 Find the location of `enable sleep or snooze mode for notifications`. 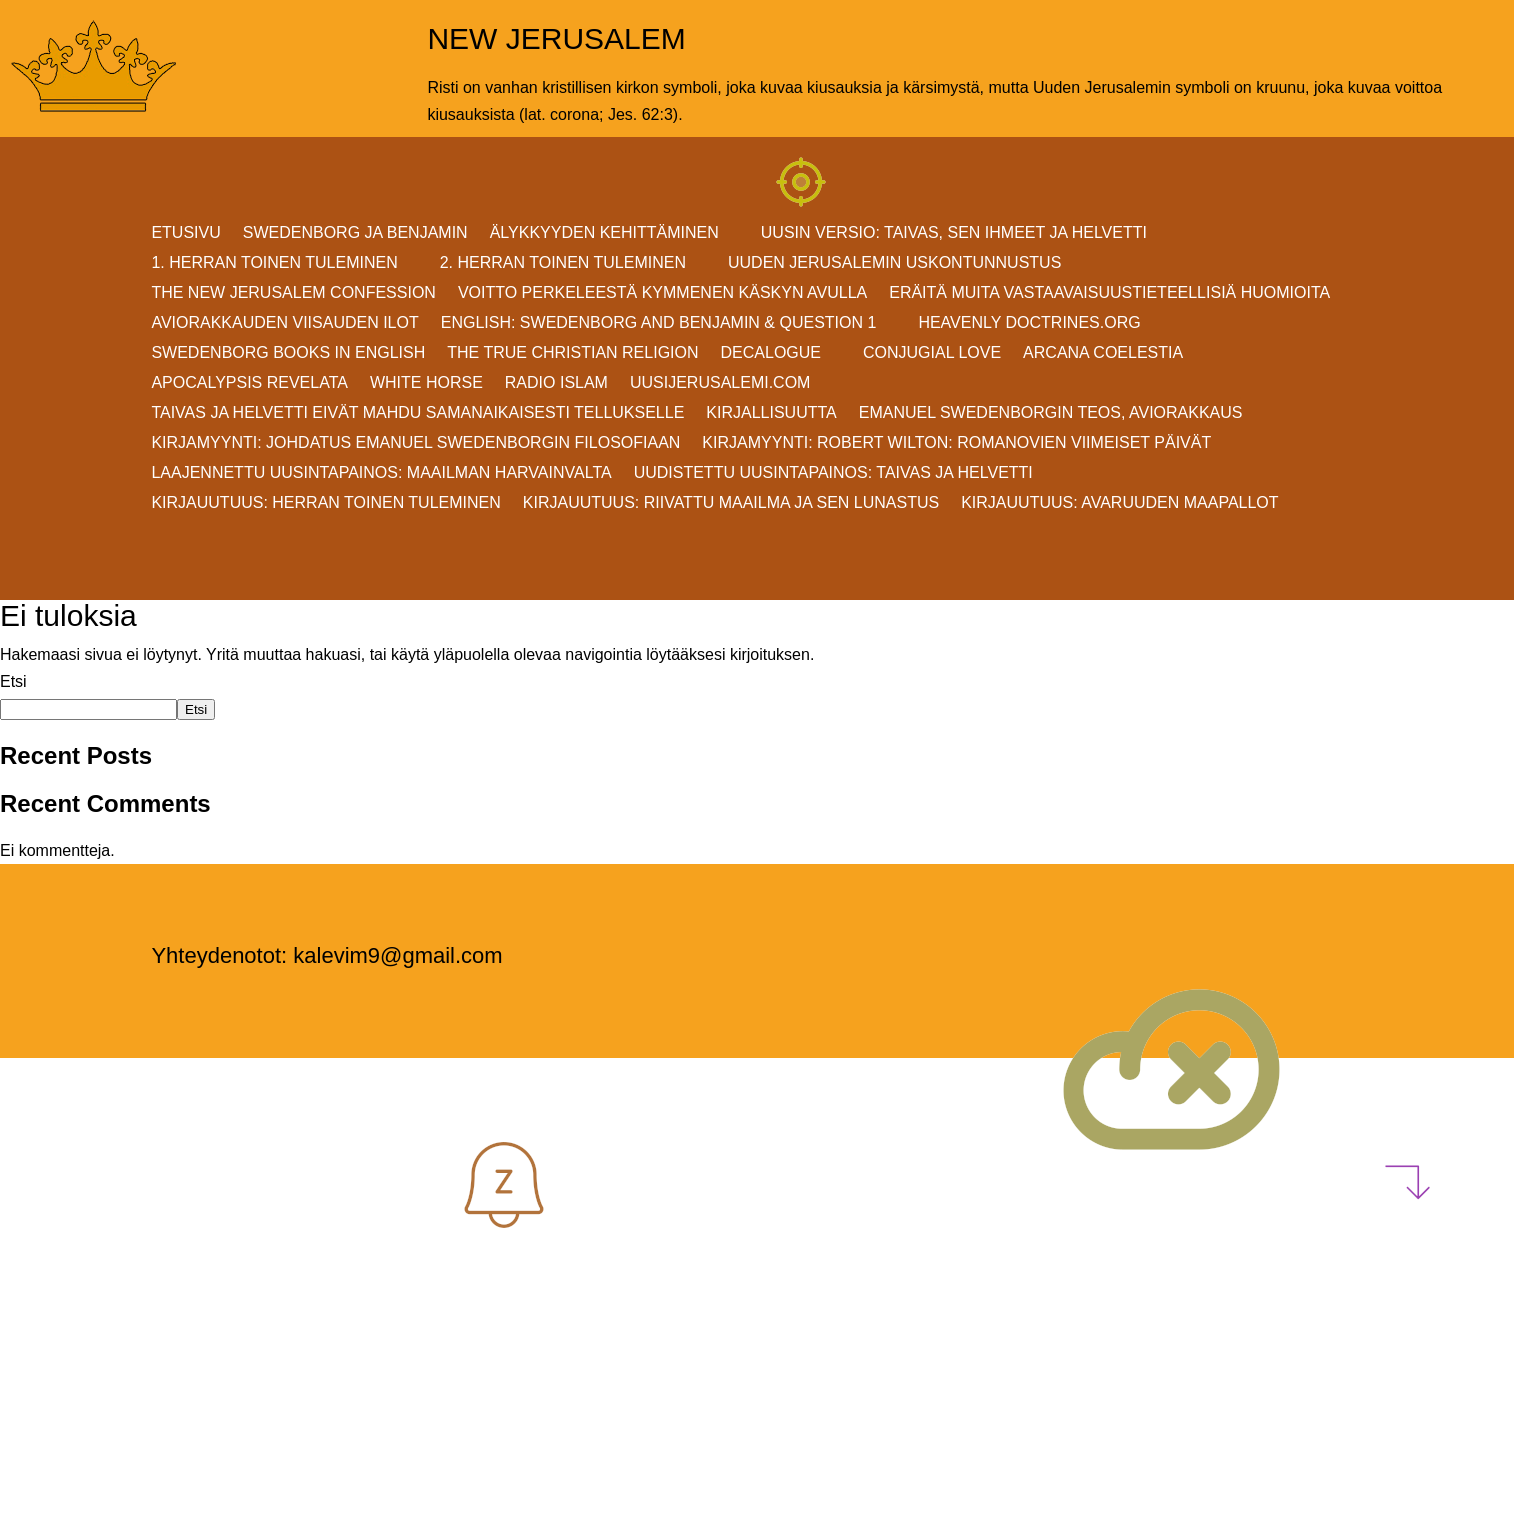

enable sleep or snooze mode for notifications is located at coordinates (504, 1185).